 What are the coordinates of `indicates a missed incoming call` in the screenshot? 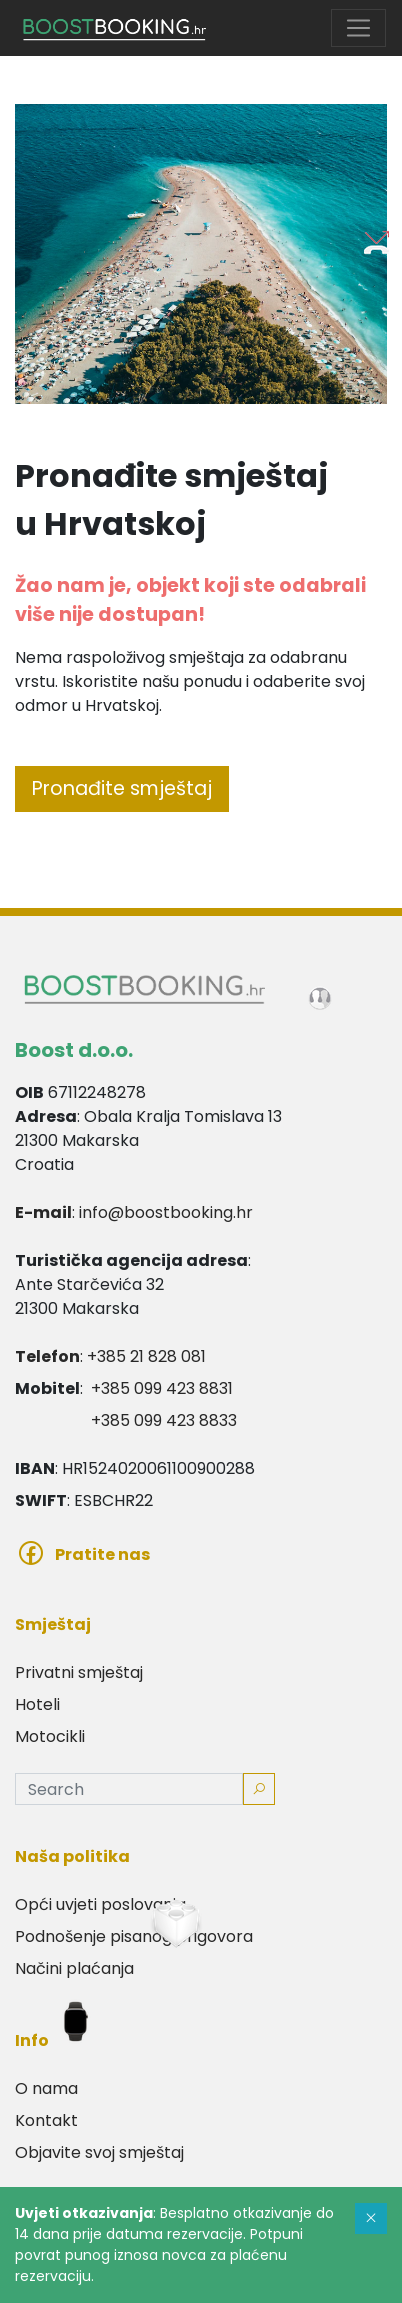 It's located at (376, 242).